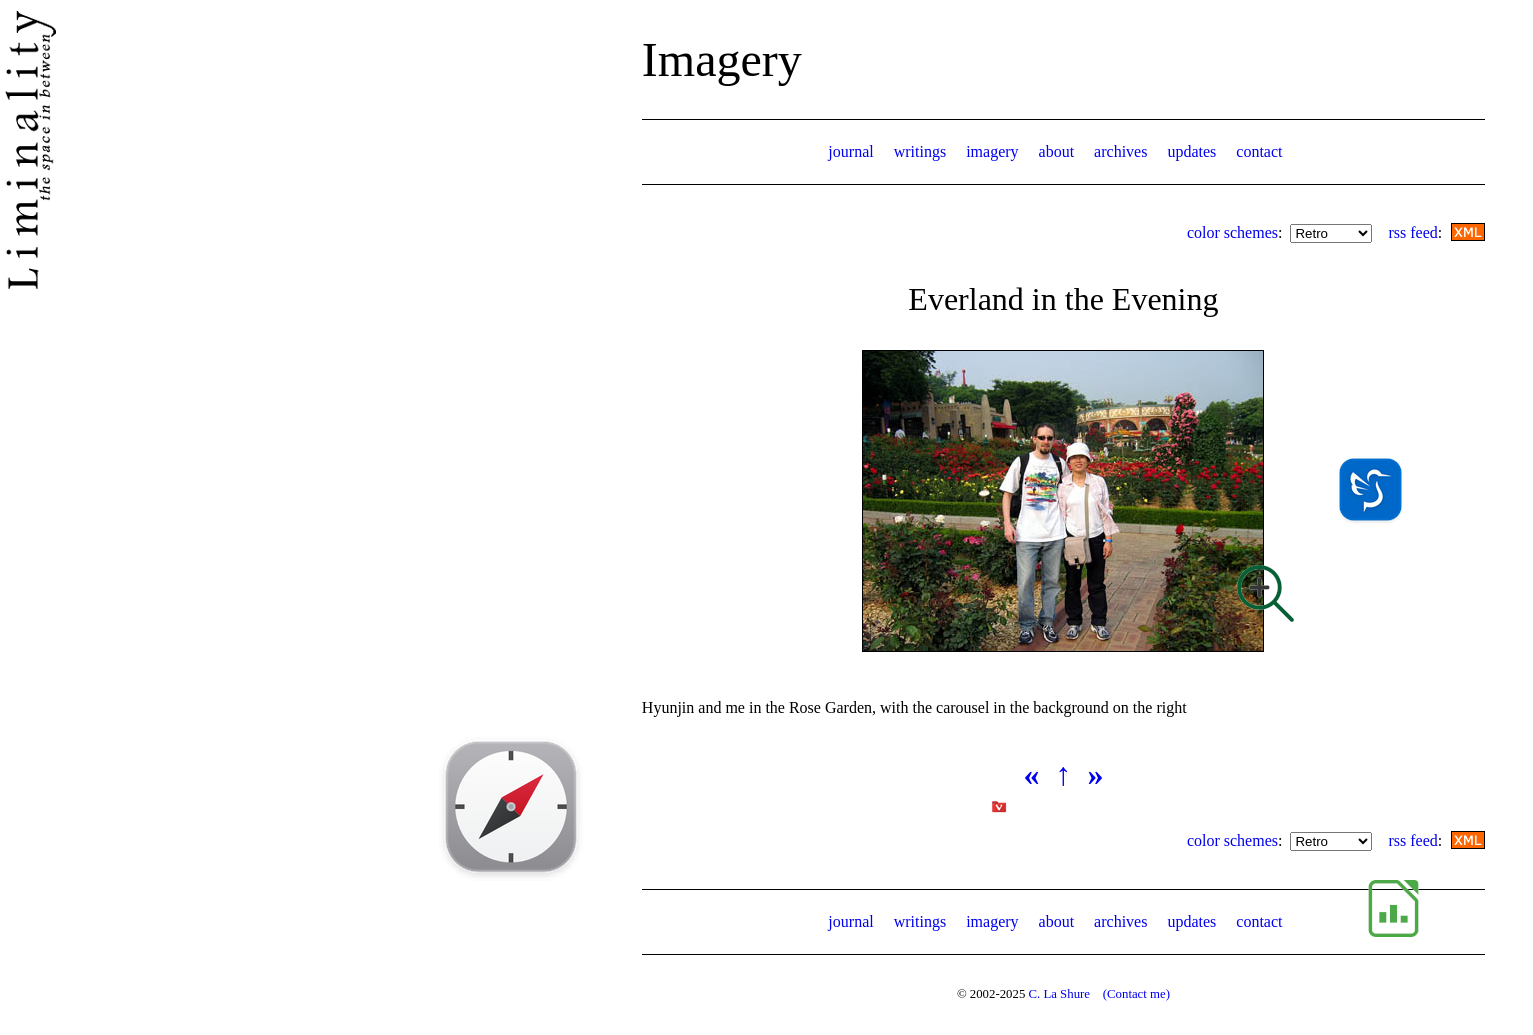 The image size is (1533, 1035). I want to click on launch lubuntu application, so click(1370, 489).